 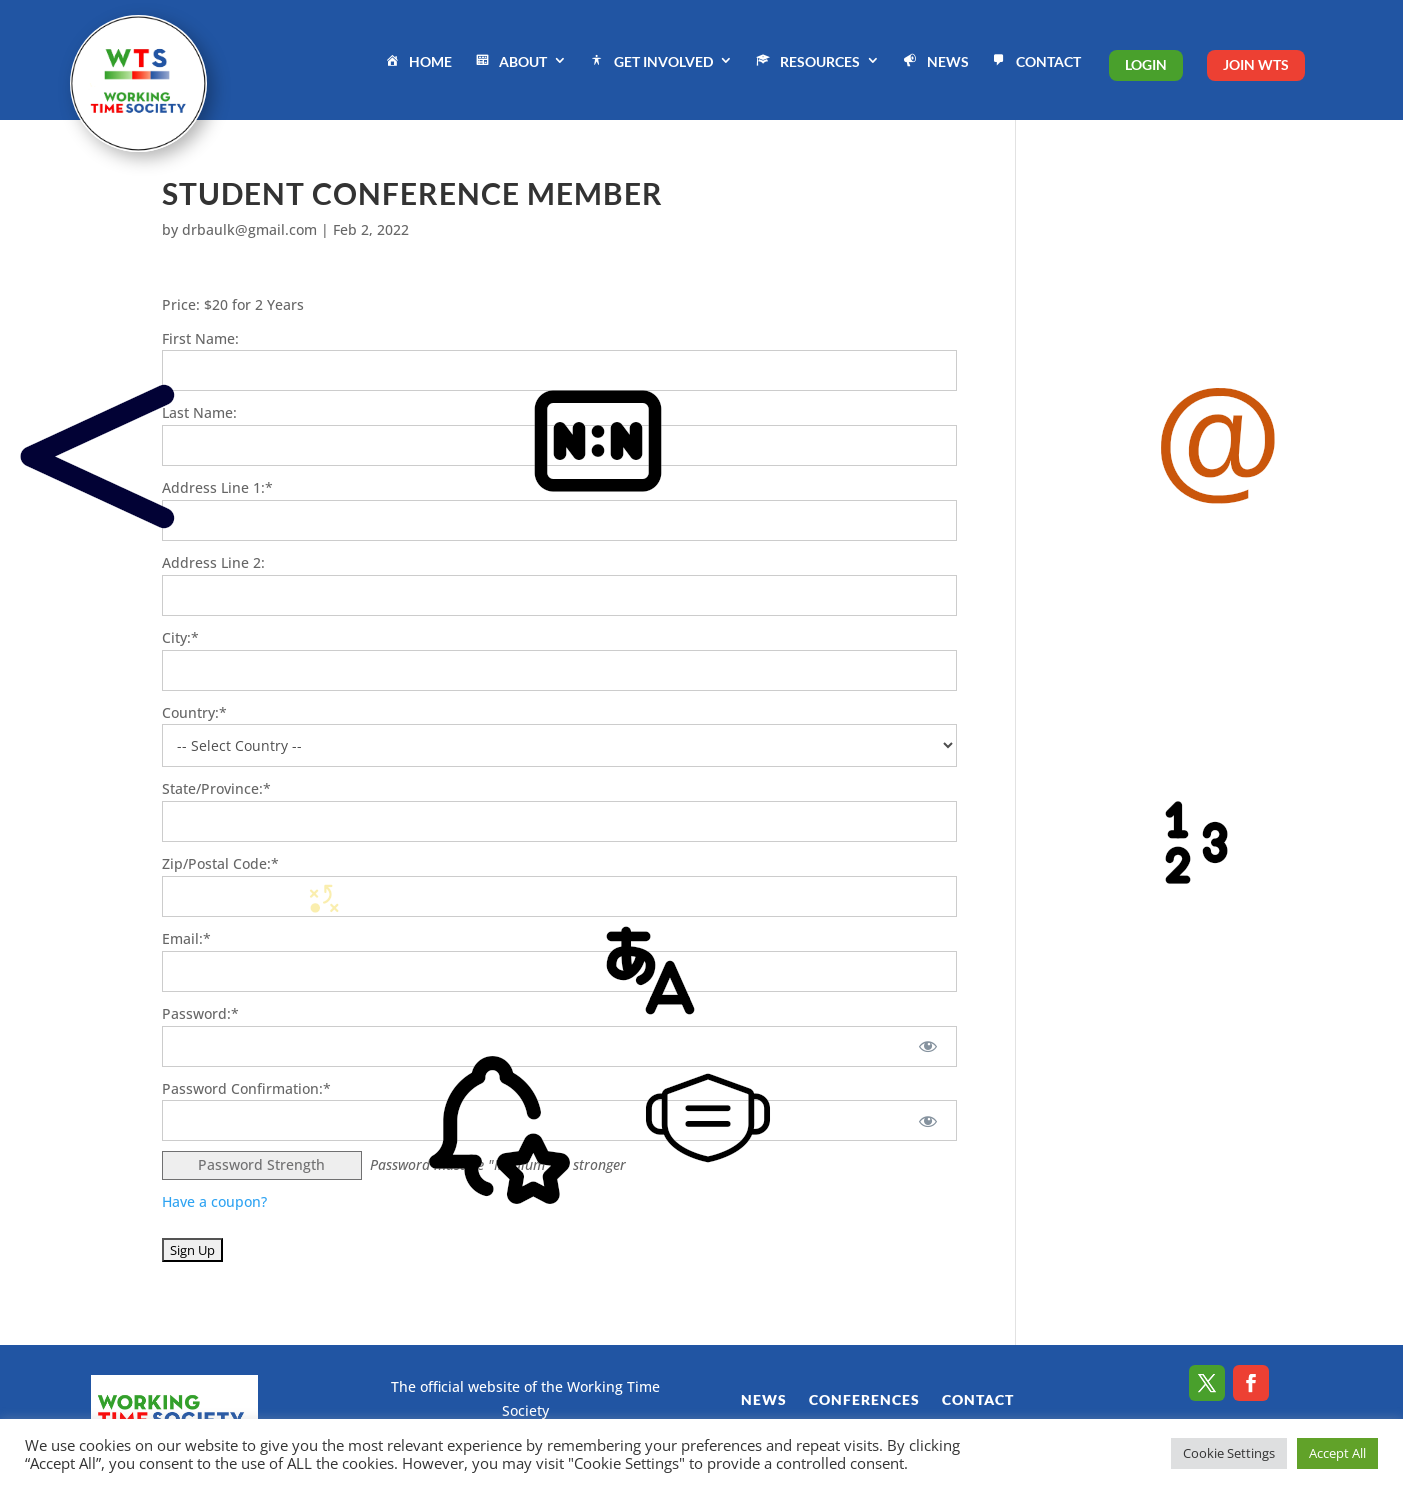 I want to click on view starred or priority notifications, so click(x=492, y=1126).